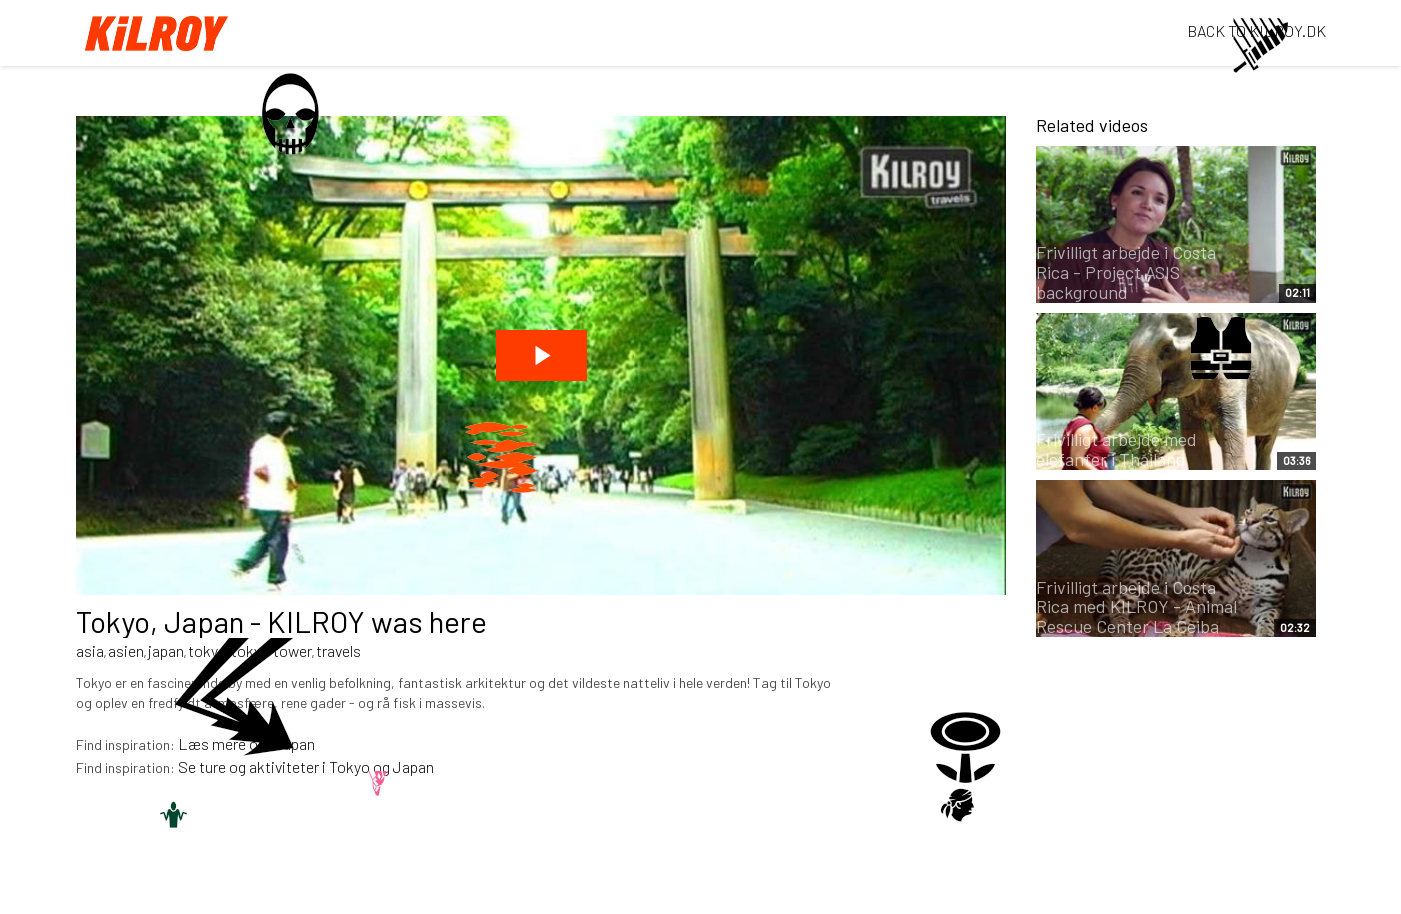  I want to click on indicates unknown or uncertain status, so click(173, 814).